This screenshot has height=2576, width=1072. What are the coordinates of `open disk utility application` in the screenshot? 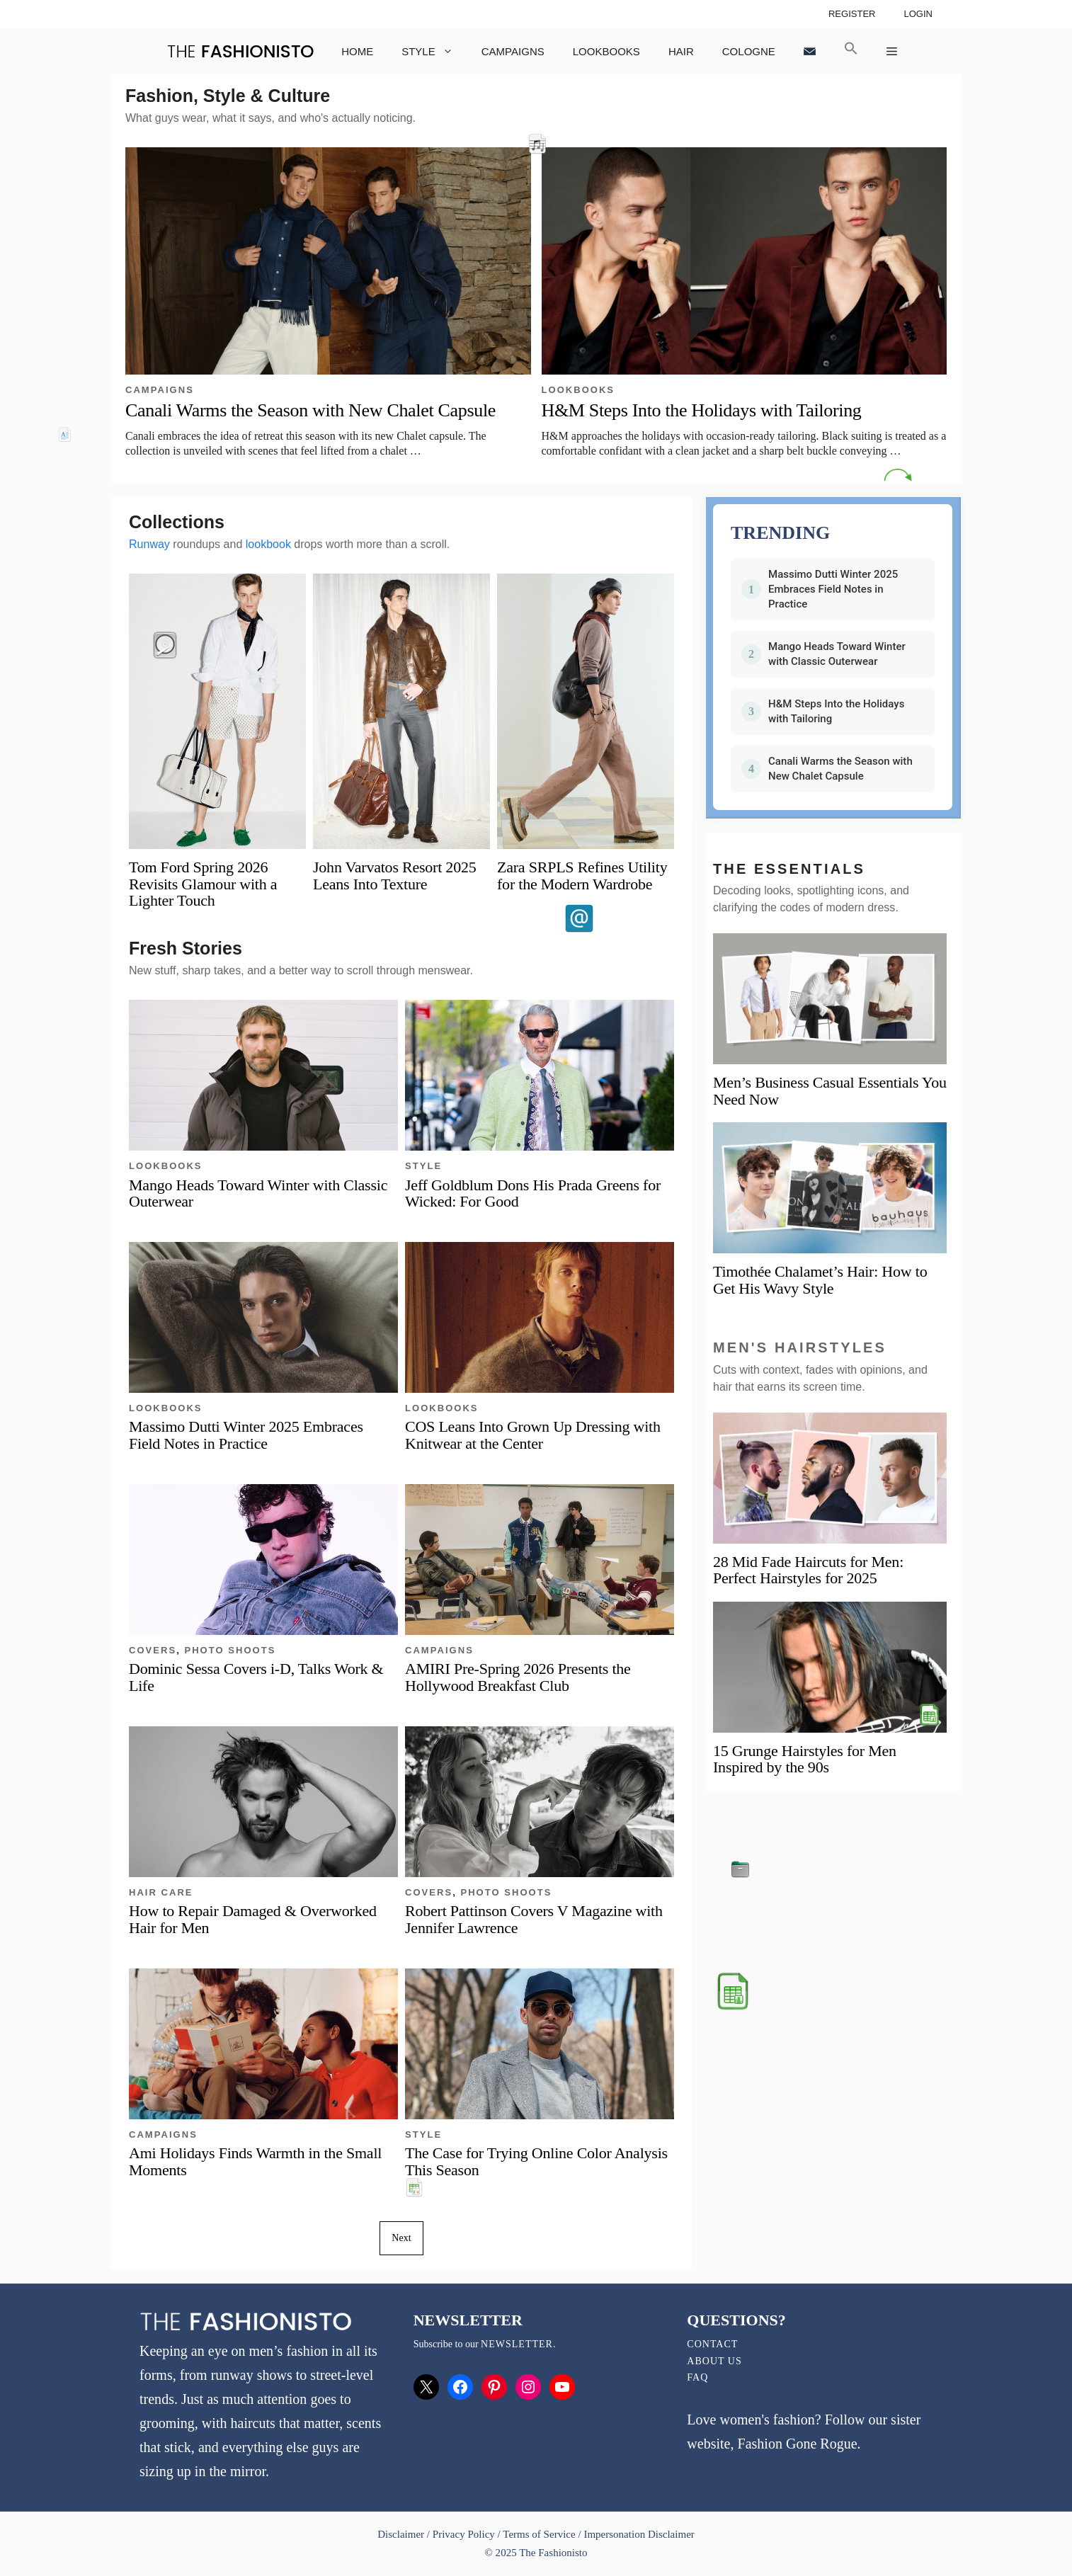 It's located at (165, 645).